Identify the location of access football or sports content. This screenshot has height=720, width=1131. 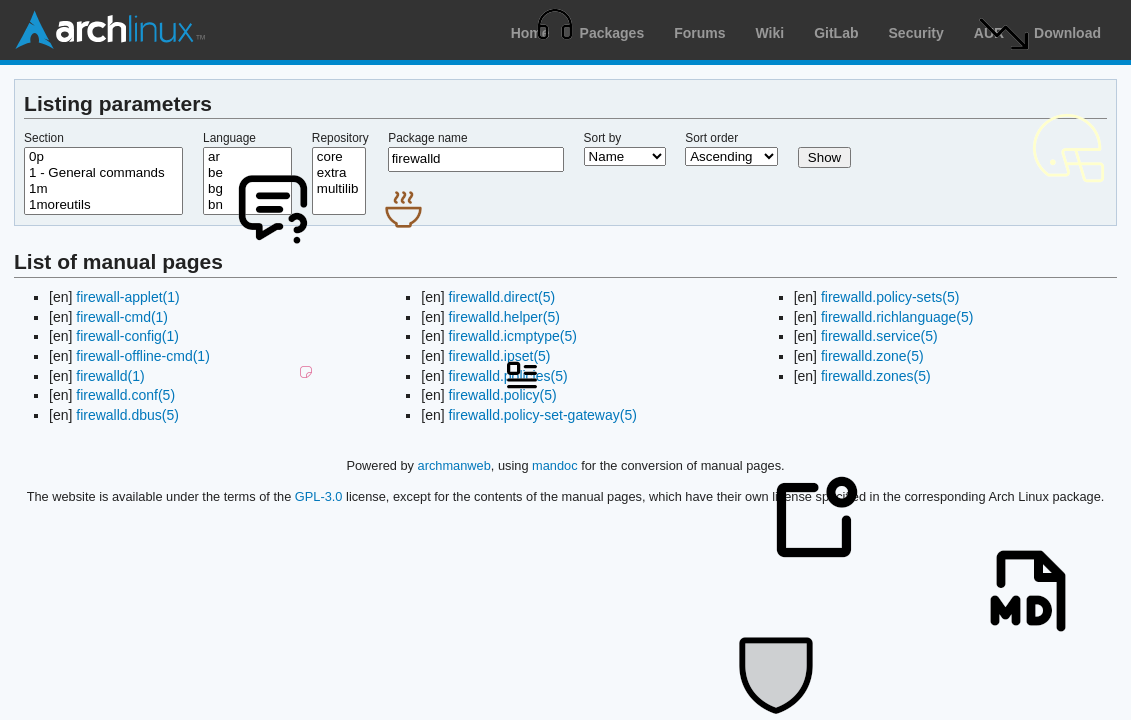
(1068, 149).